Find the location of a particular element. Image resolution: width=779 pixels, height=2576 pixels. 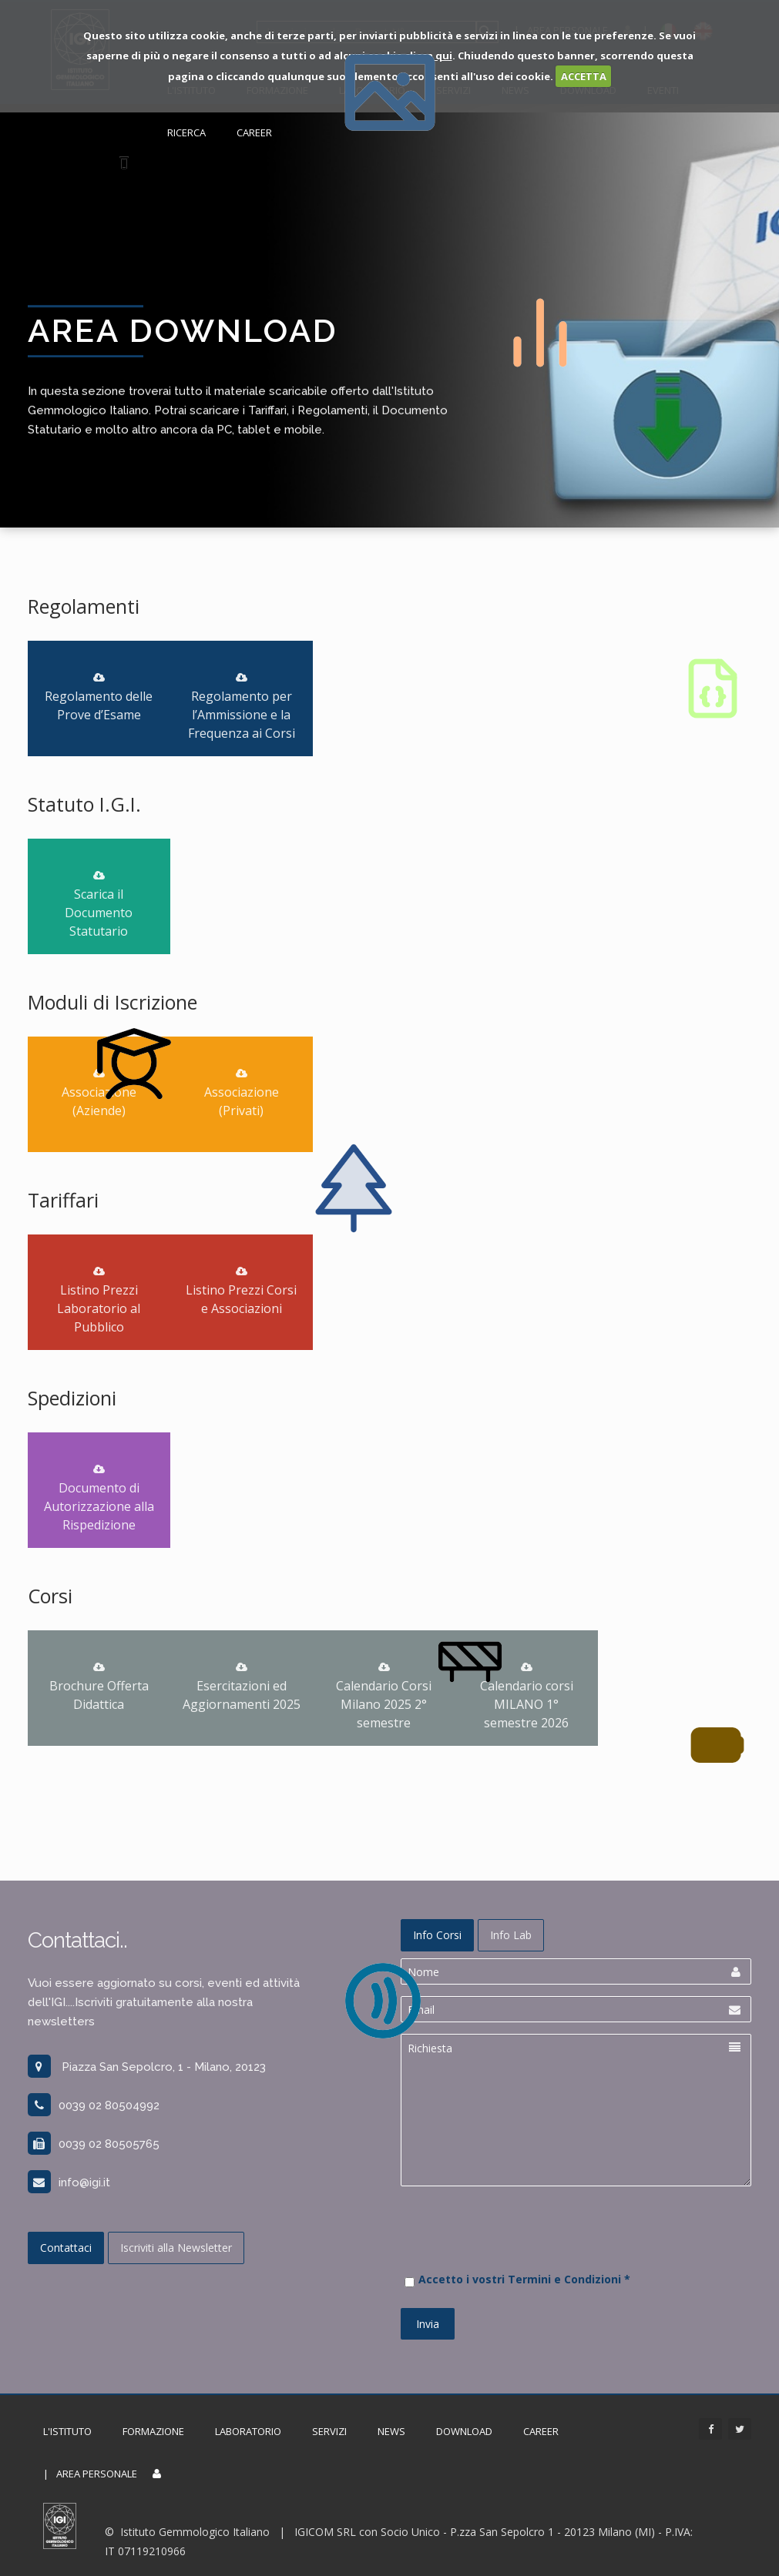

indicates a blocked or restricted area is located at coordinates (470, 1660).